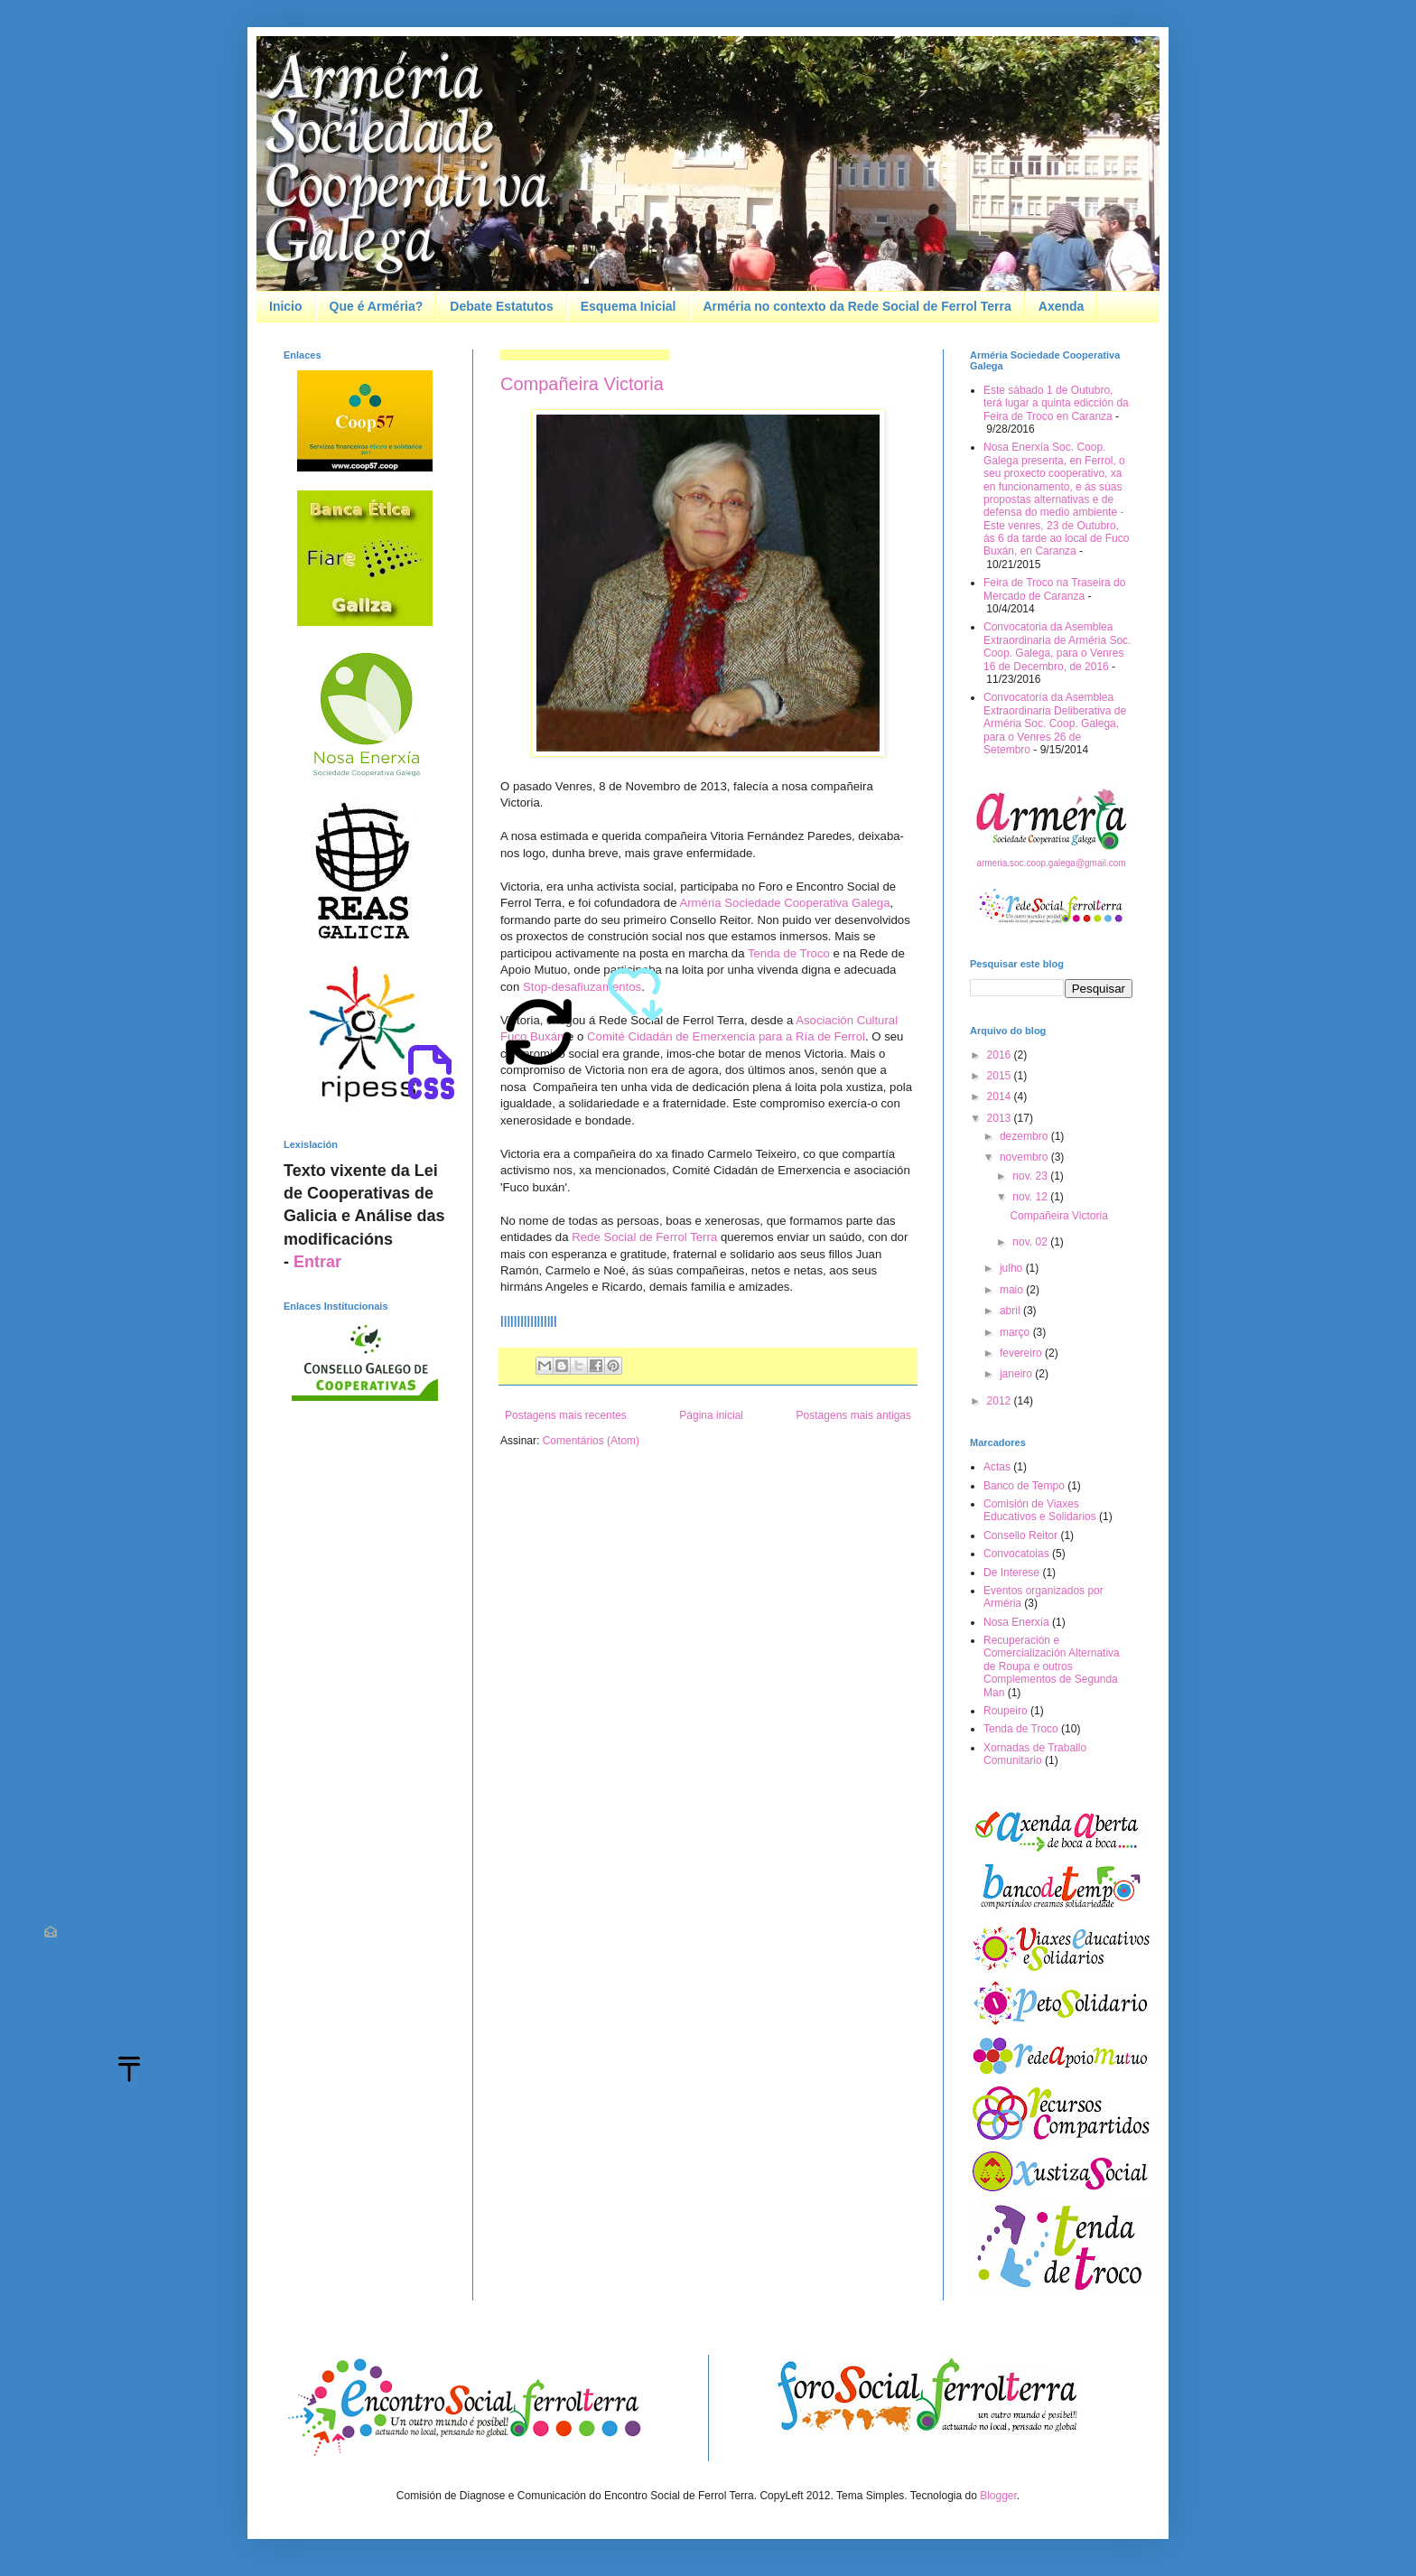 Image resolution: width=1416 pixels, height=2576 pixels. I want to click on indicates a CSS stylesheet file, so click(430, 1072).